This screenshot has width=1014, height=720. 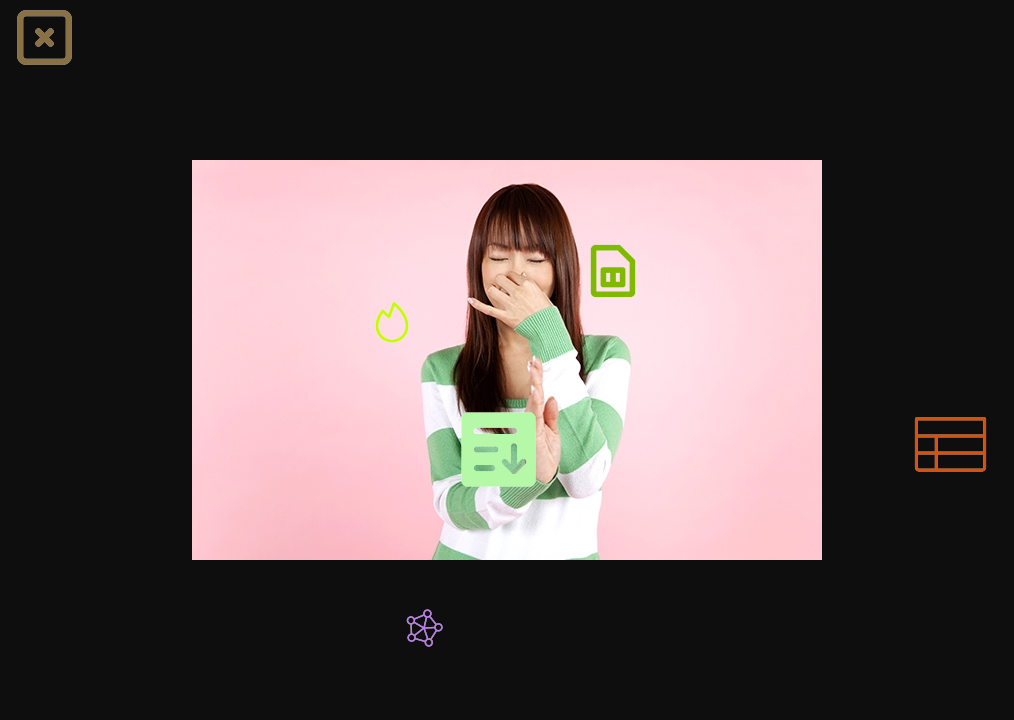 What do you see at coordinates (392, 323) in the screenshot?
I see `indicates trending or hot content` at bounding box center [392, 323].